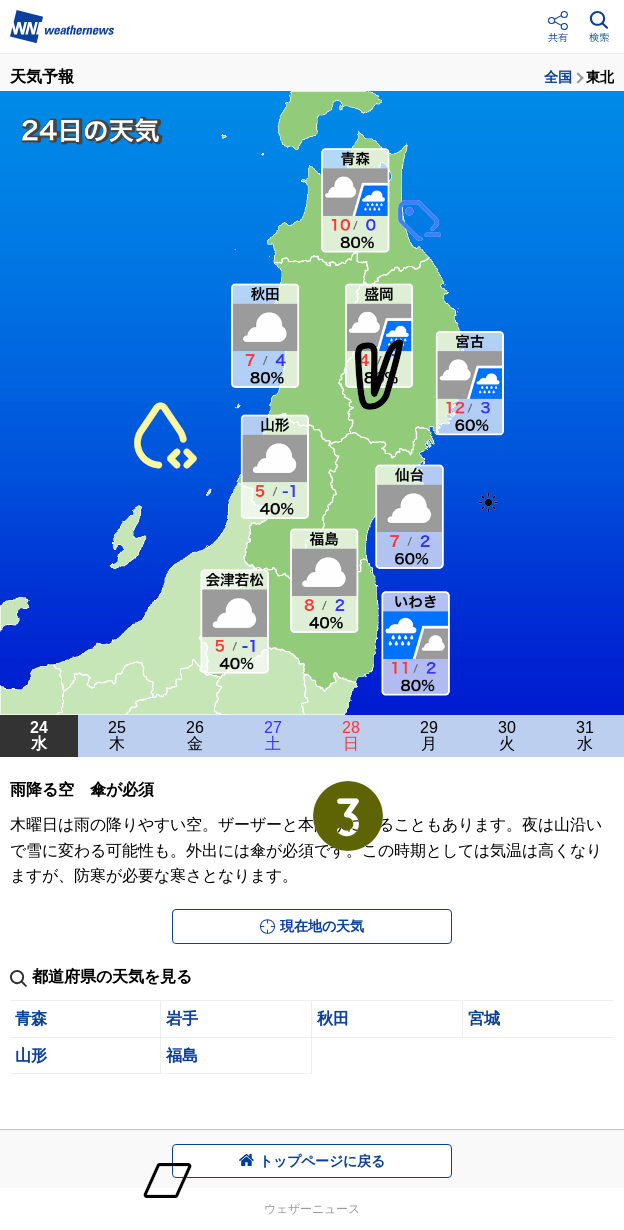  Describe the element at coordinates (167, 1180) in the screenshot. I see `select parallelogram shape tool` at that location.